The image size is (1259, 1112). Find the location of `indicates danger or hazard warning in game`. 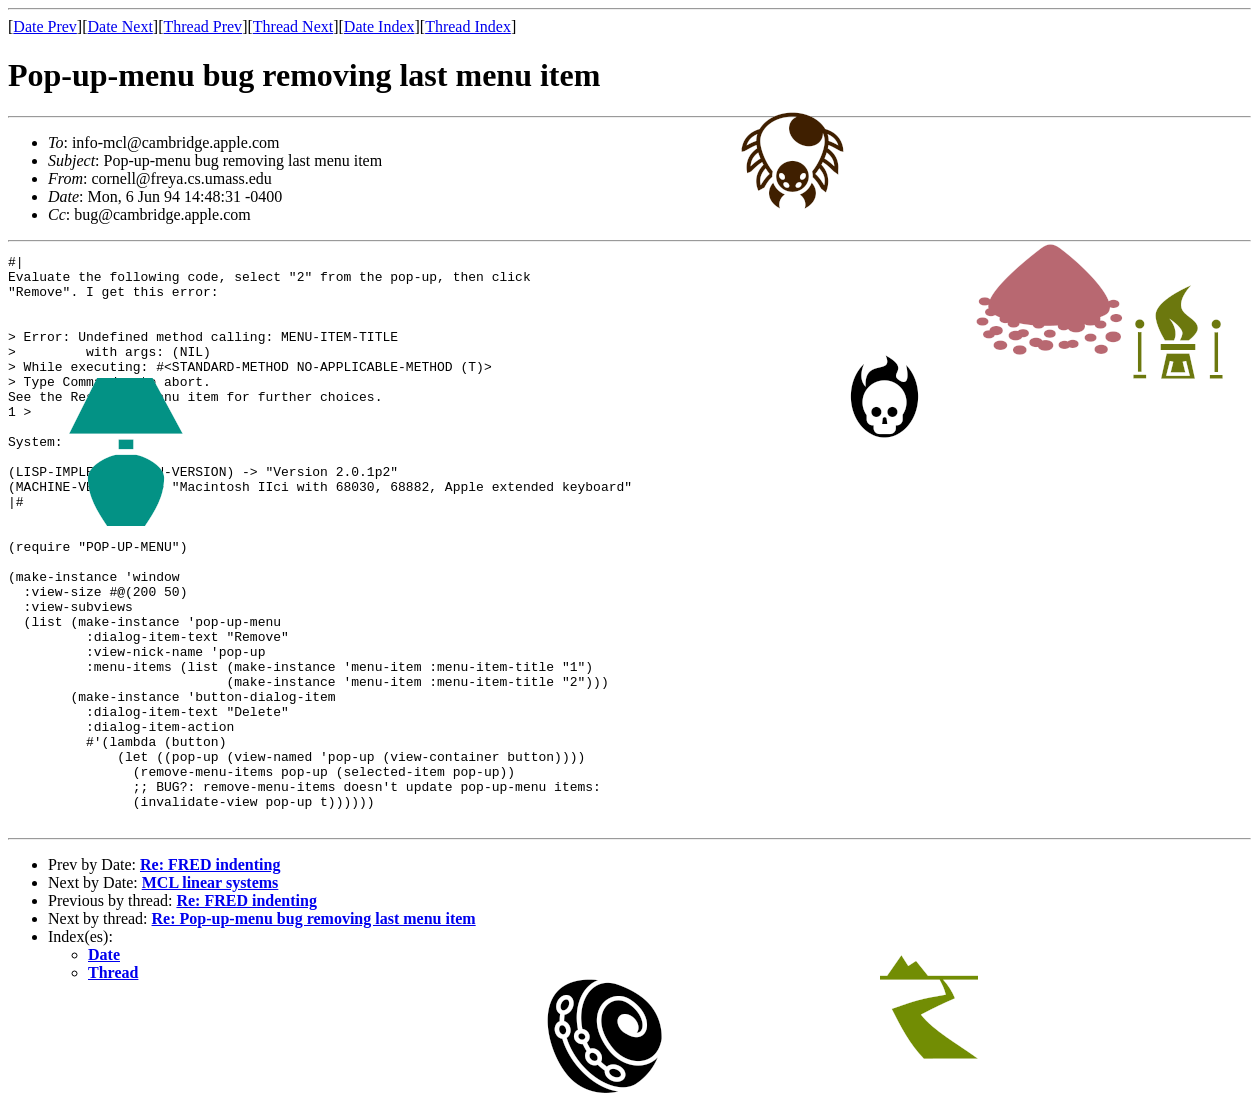

indicates danger or hazard warning in game is located at coordinates (884, 396).